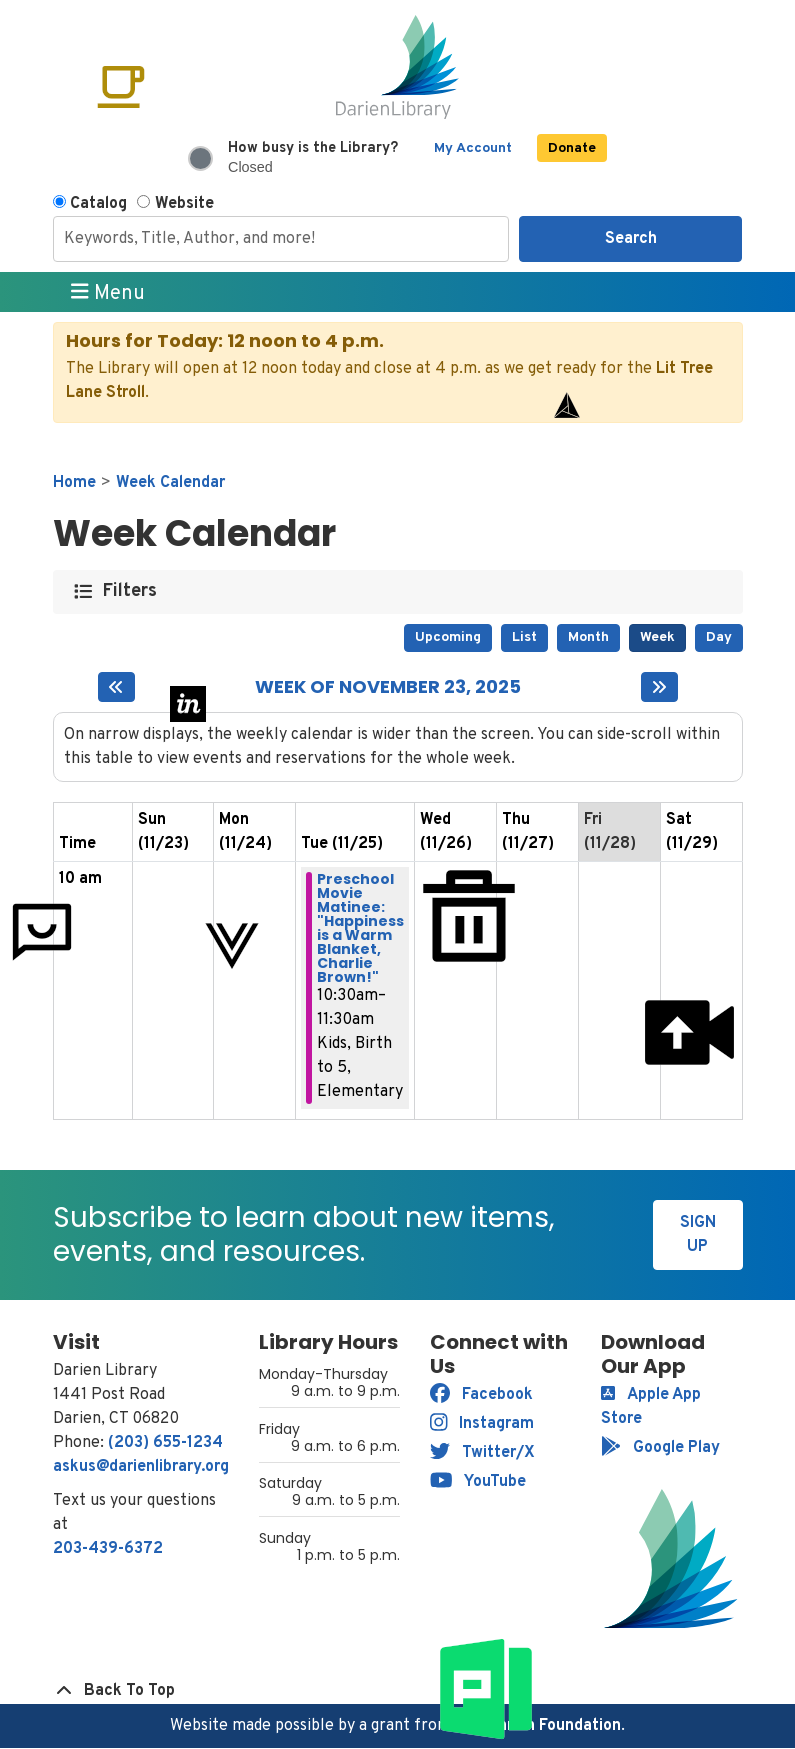  I want to click on open InVision app, so click(188, 704).